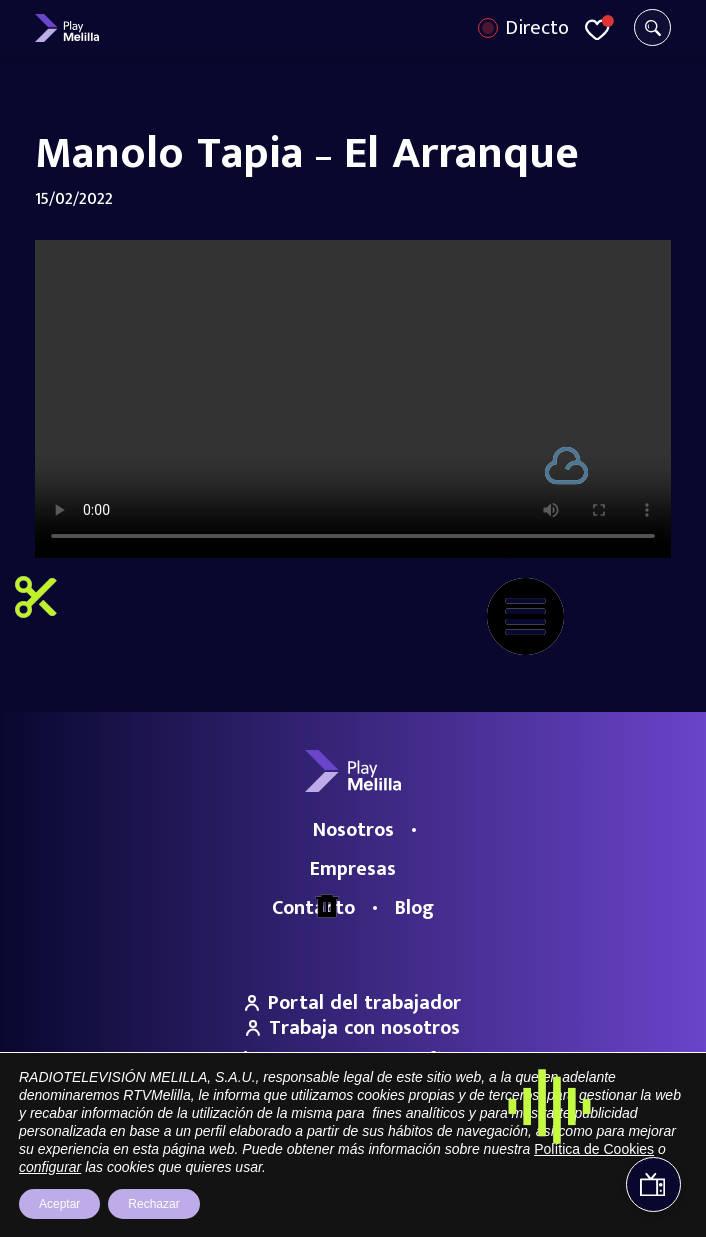  Describe the element at coordinates (549, 1106) in the screenshot. I see `voice recognition or audio waveform indicator` at that location.